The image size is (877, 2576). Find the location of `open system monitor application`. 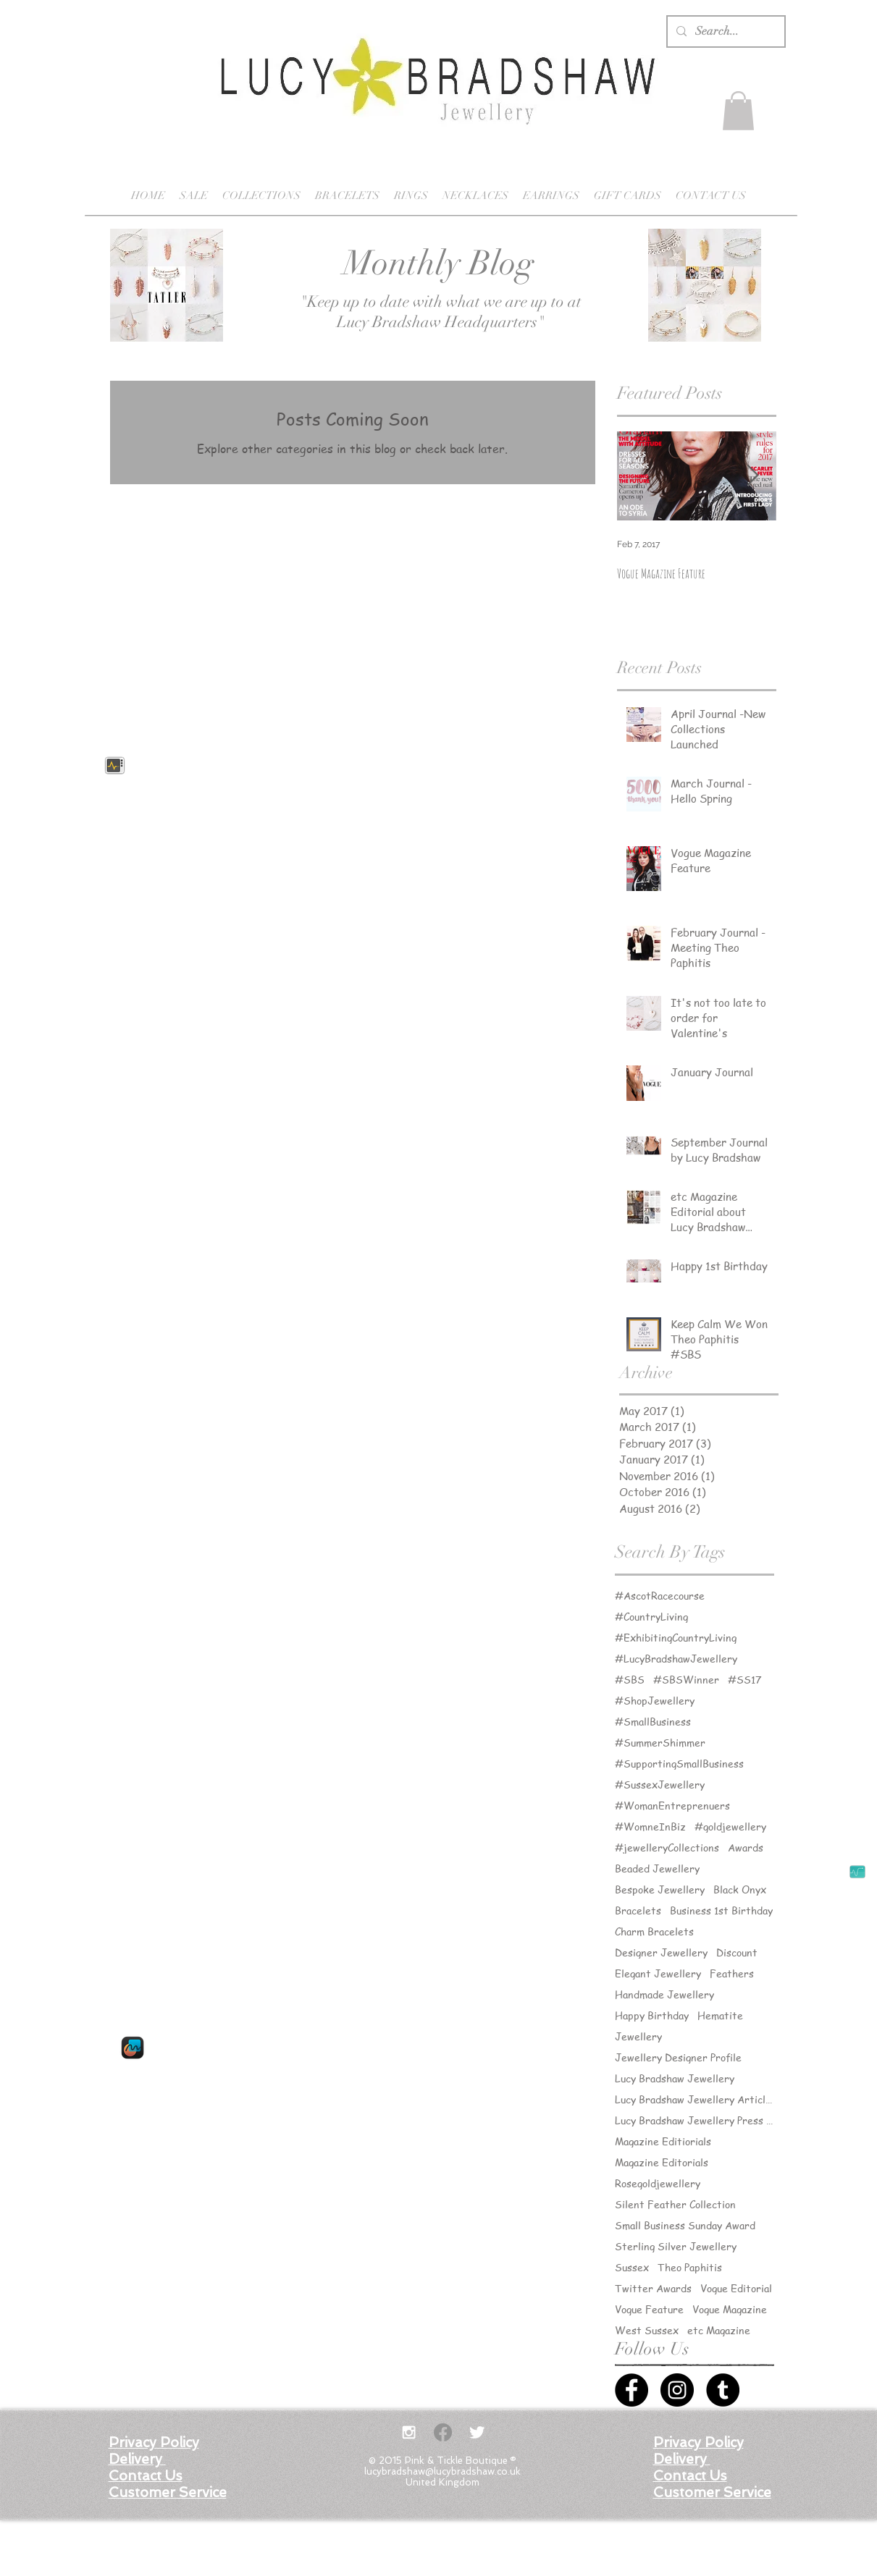

open system monitor application is located at coordinates (114, 765).